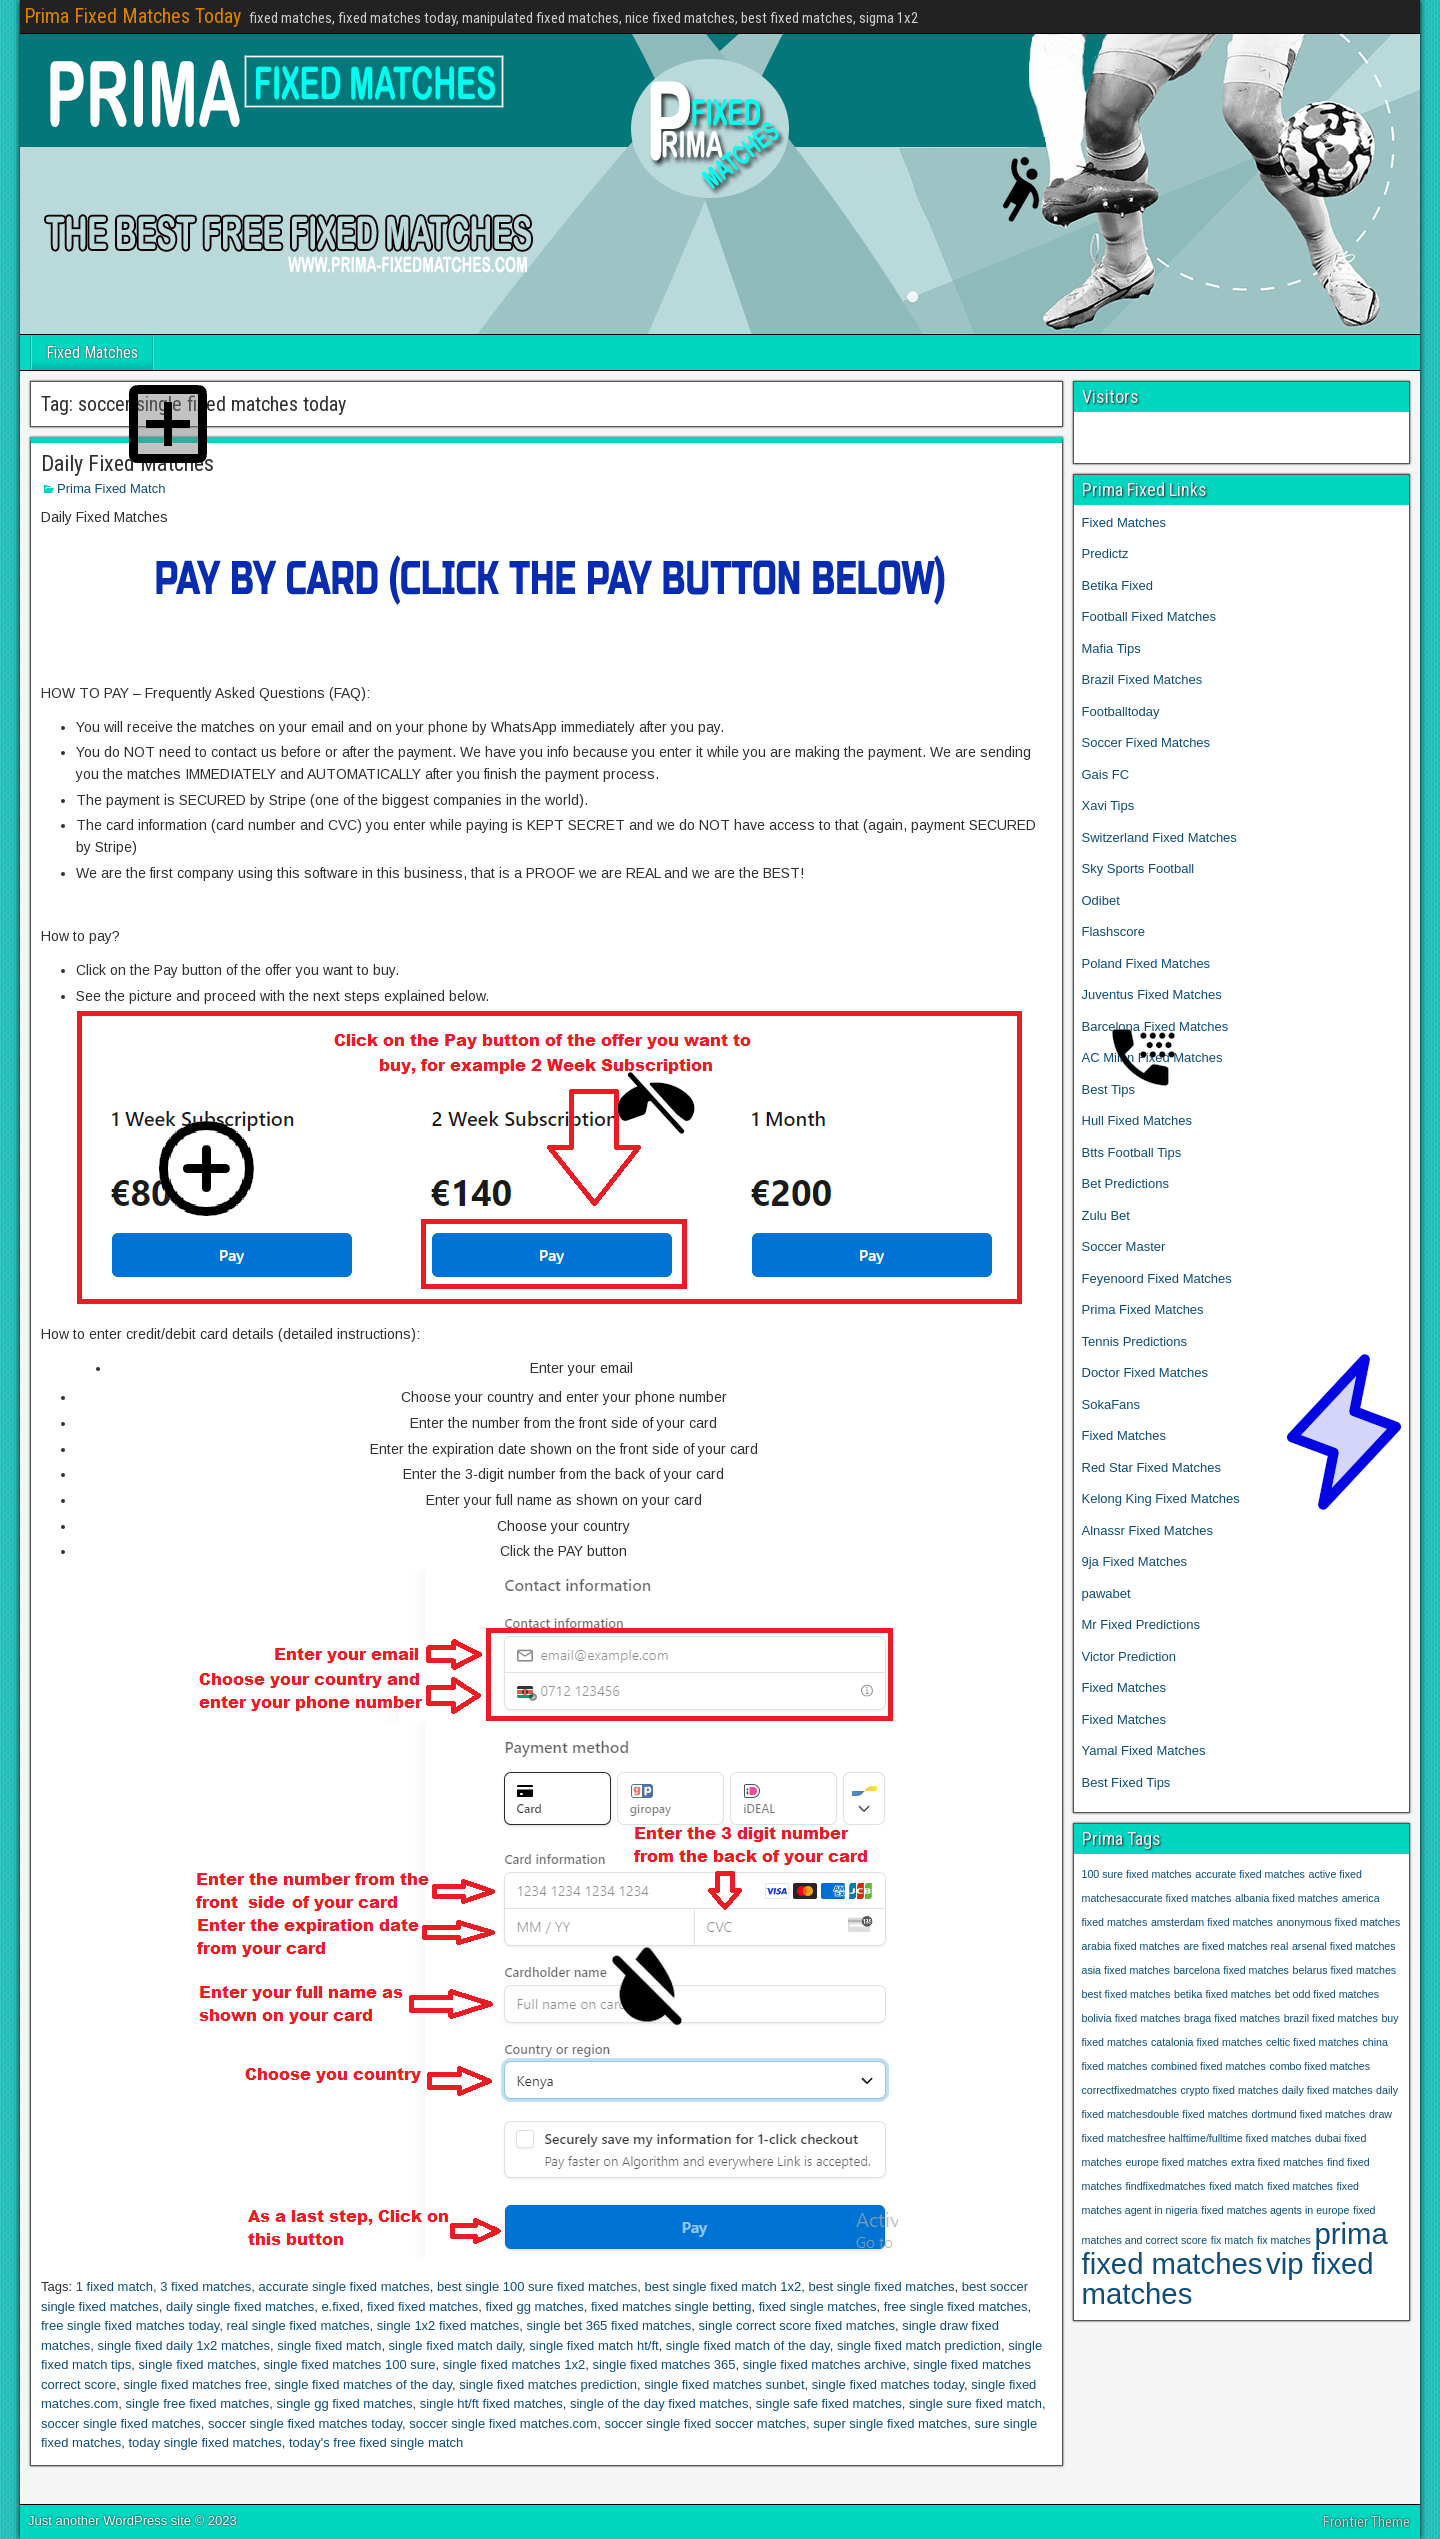 This screenshot has width=1440, height=2539. What do you see at coordinates (656, 1103) in the screenshot?
I see `end or decline an incoming call` at bounding box center [656, 1103].